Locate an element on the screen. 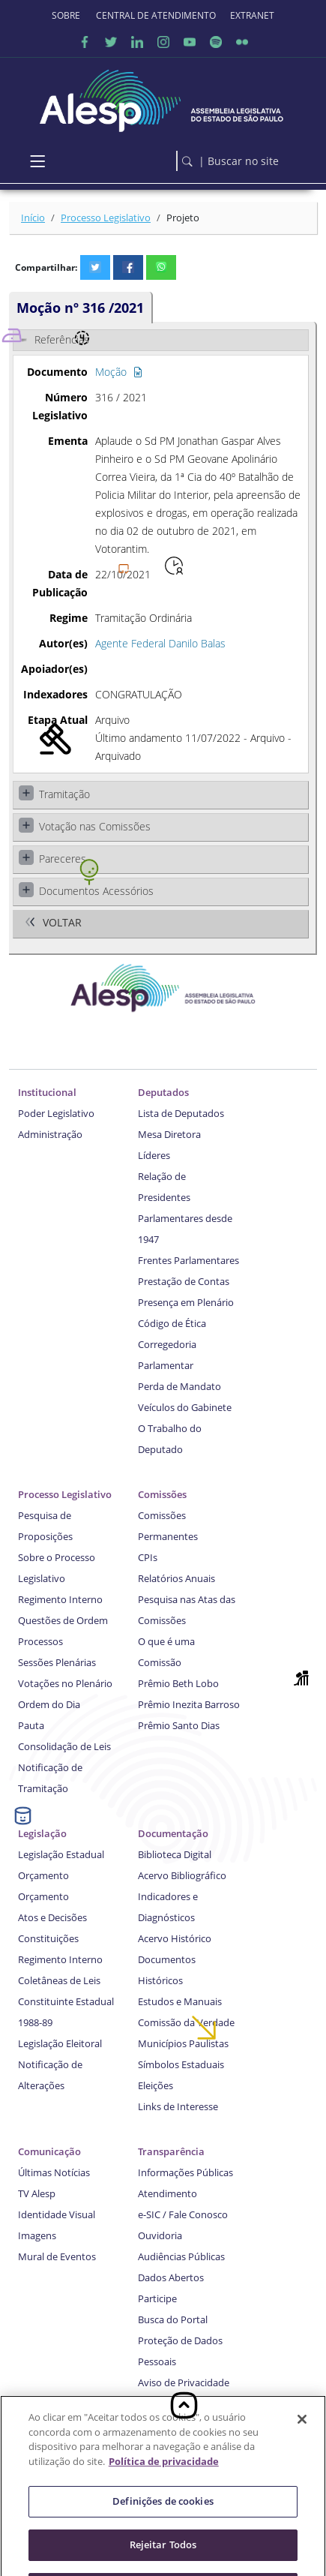 Image resolution: width=326 pixels, height=2576 pixels. iron clothing or fabric care is located at coordinates (12, 335).